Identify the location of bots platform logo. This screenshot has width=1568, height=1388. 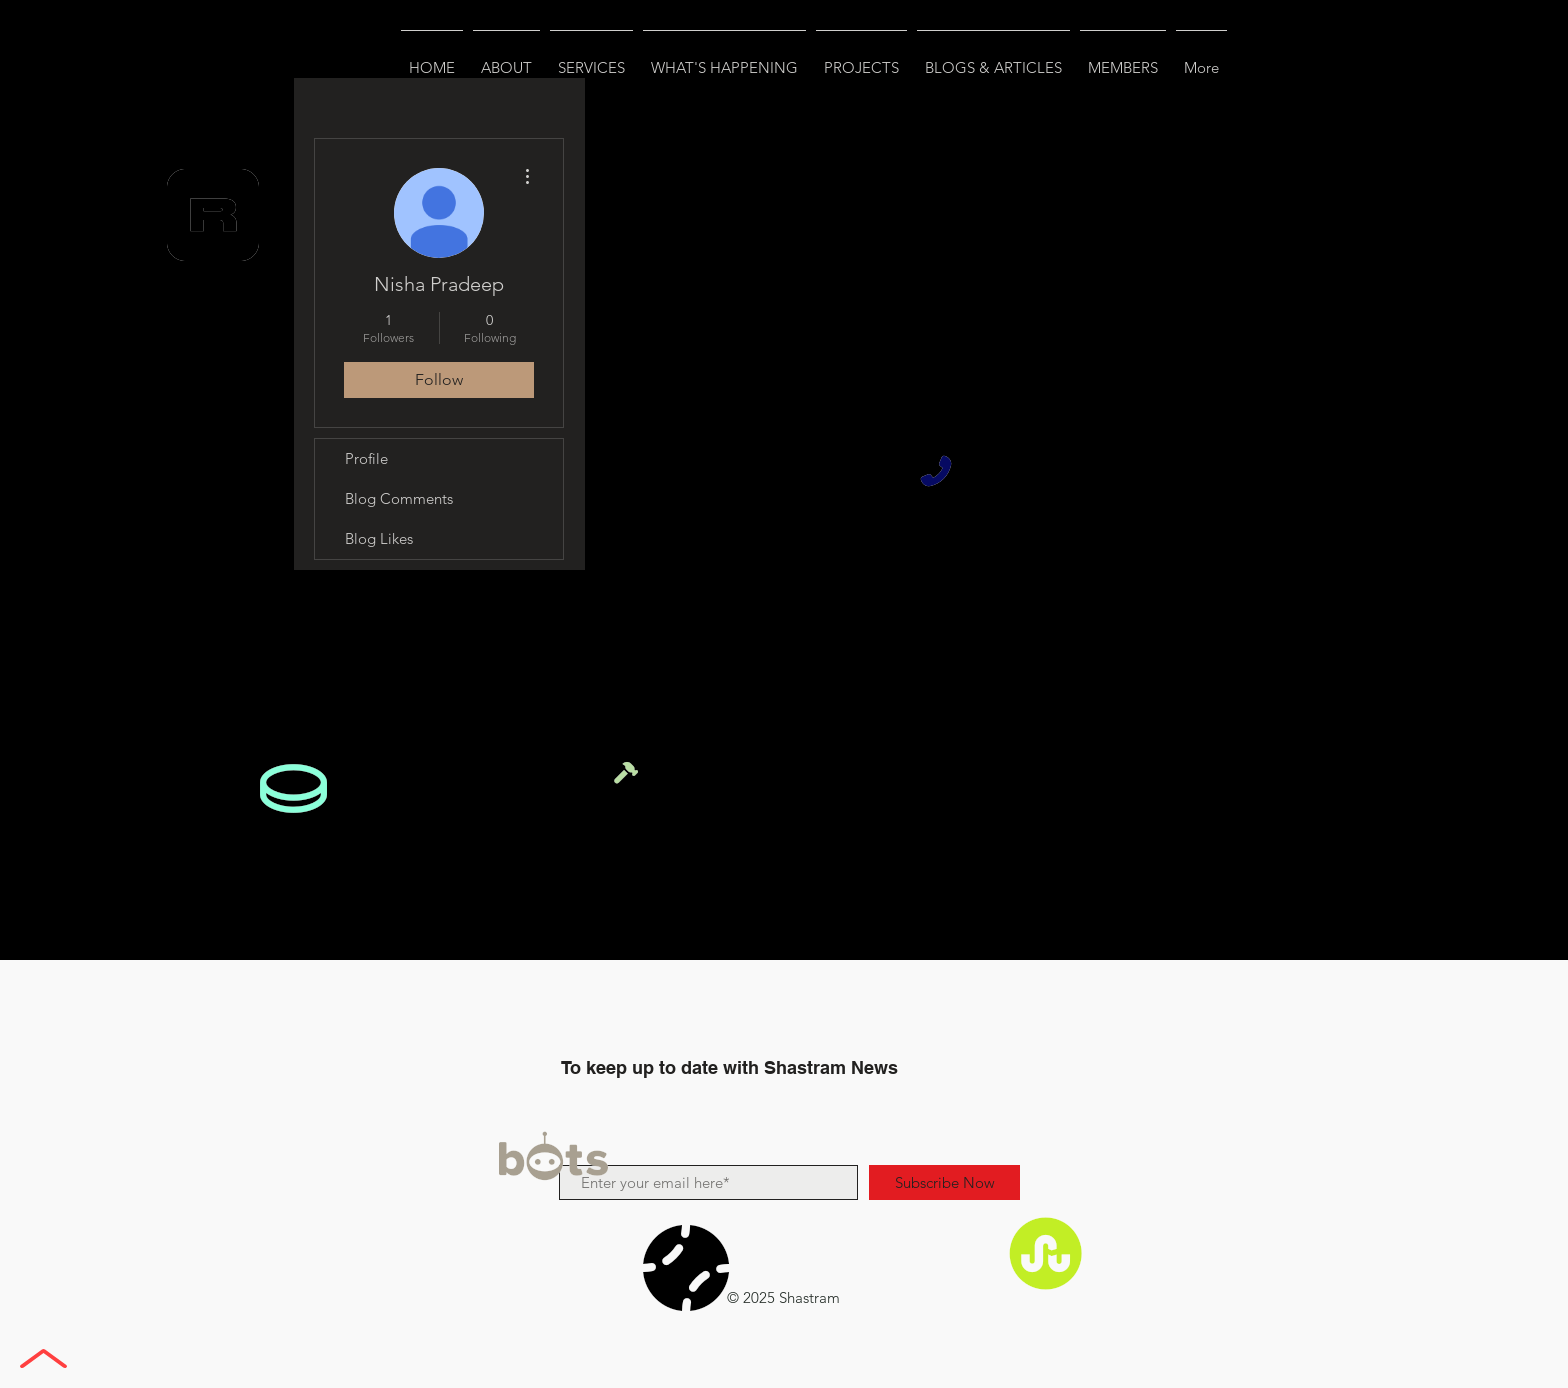
(553, 1160).